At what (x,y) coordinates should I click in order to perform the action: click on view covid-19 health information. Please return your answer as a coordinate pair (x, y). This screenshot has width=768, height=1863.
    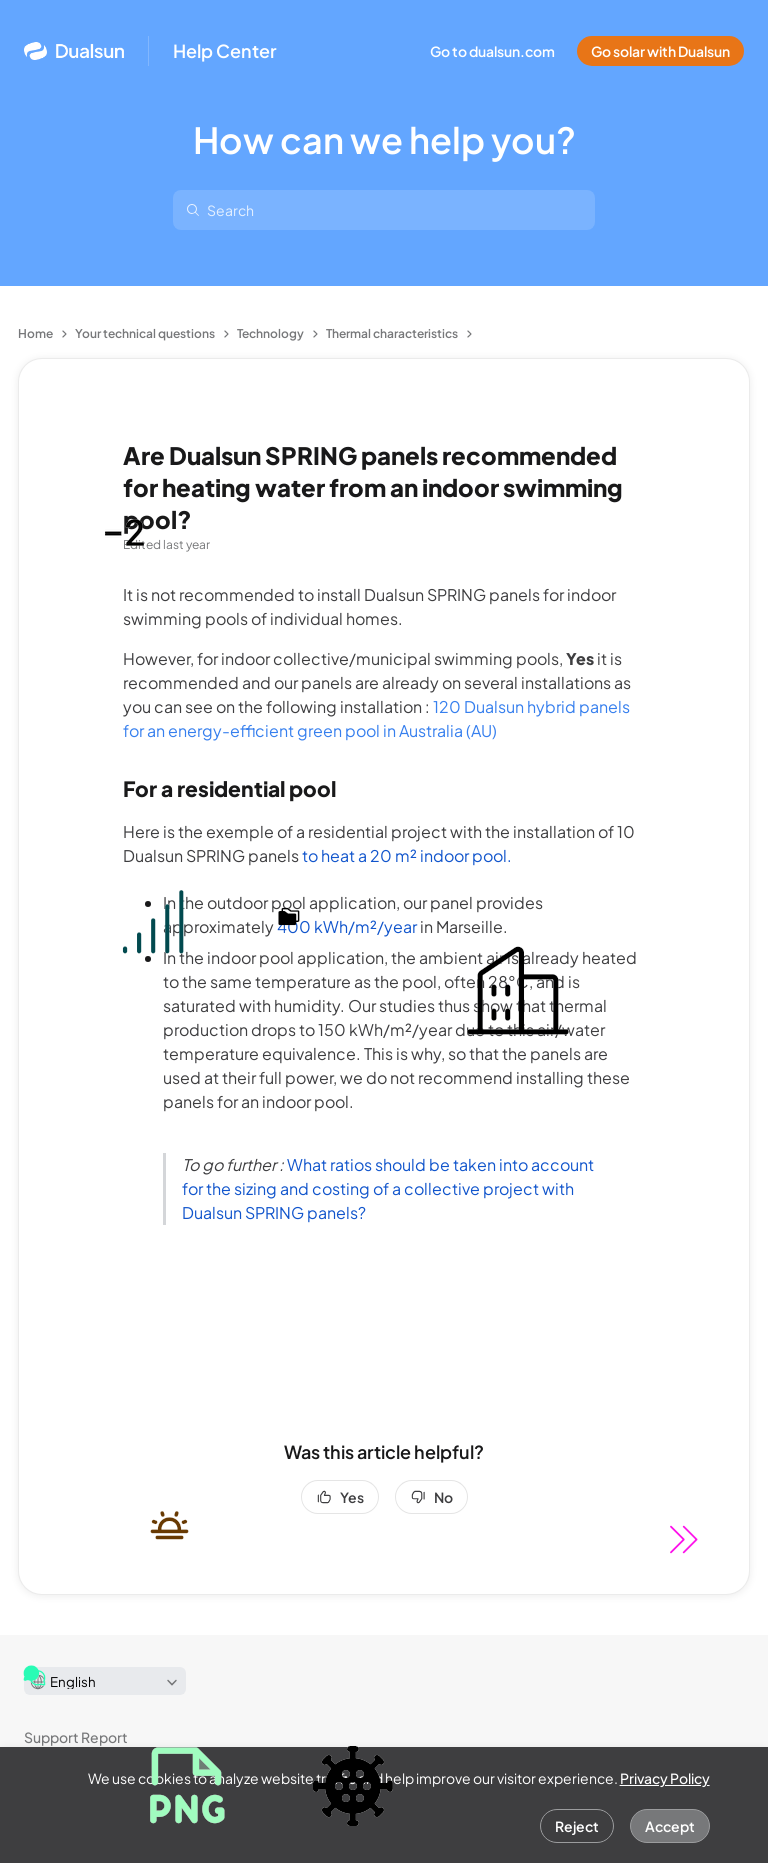
    Looking at the image, I should click on (353, 1786).